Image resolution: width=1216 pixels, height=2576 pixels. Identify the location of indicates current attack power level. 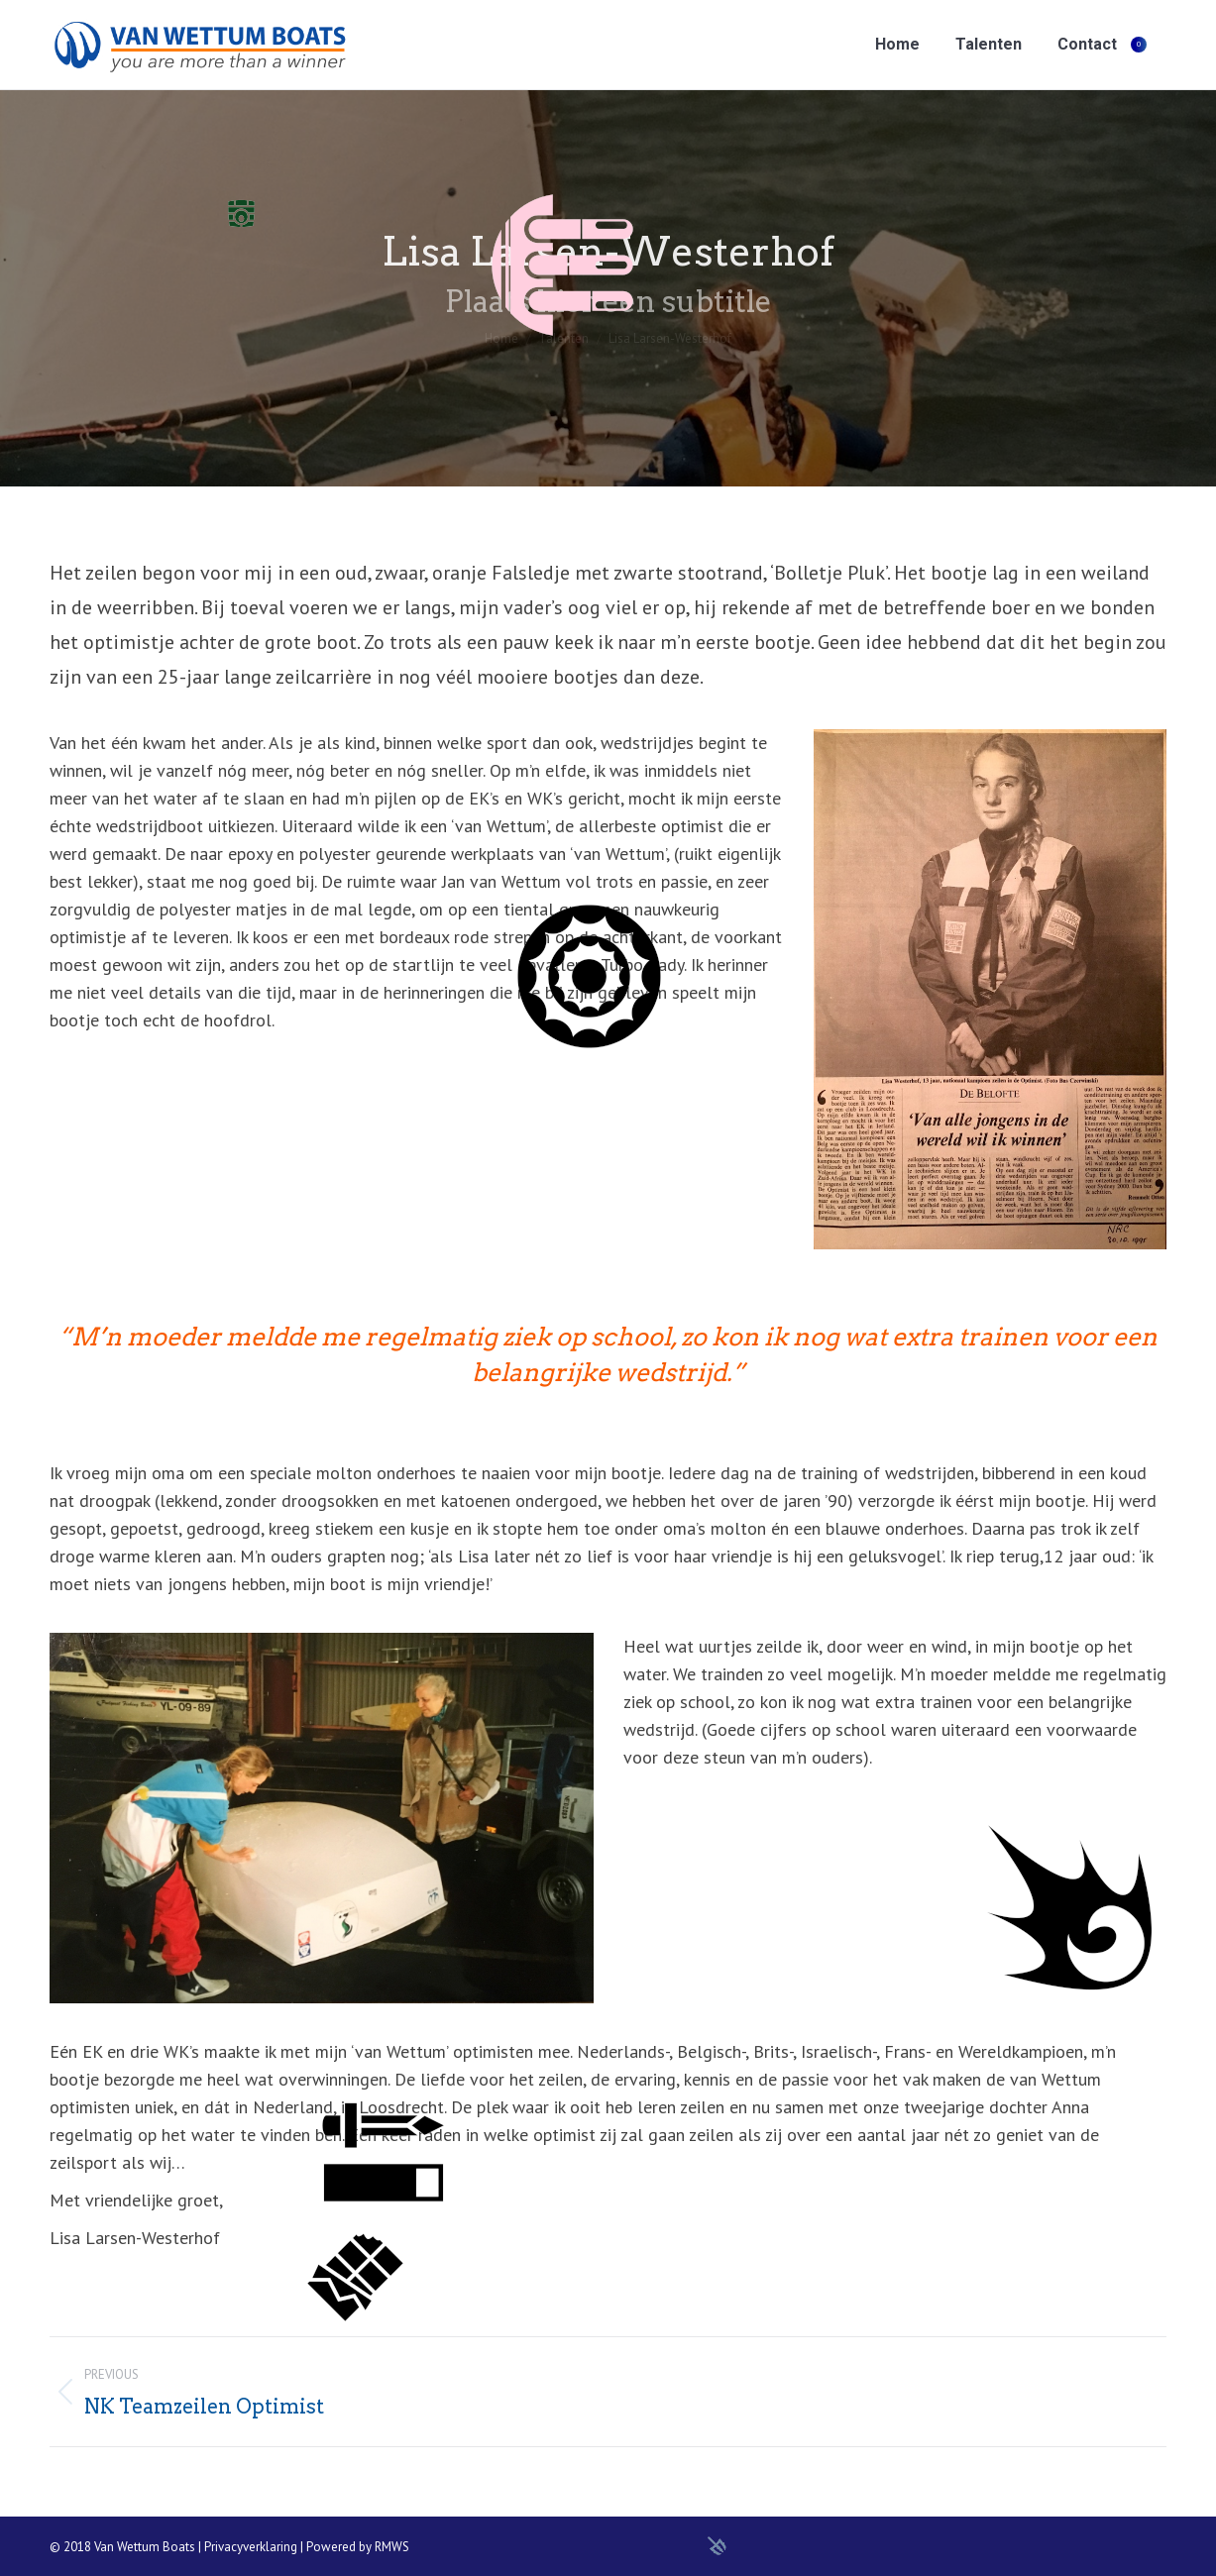
(384, 2150).